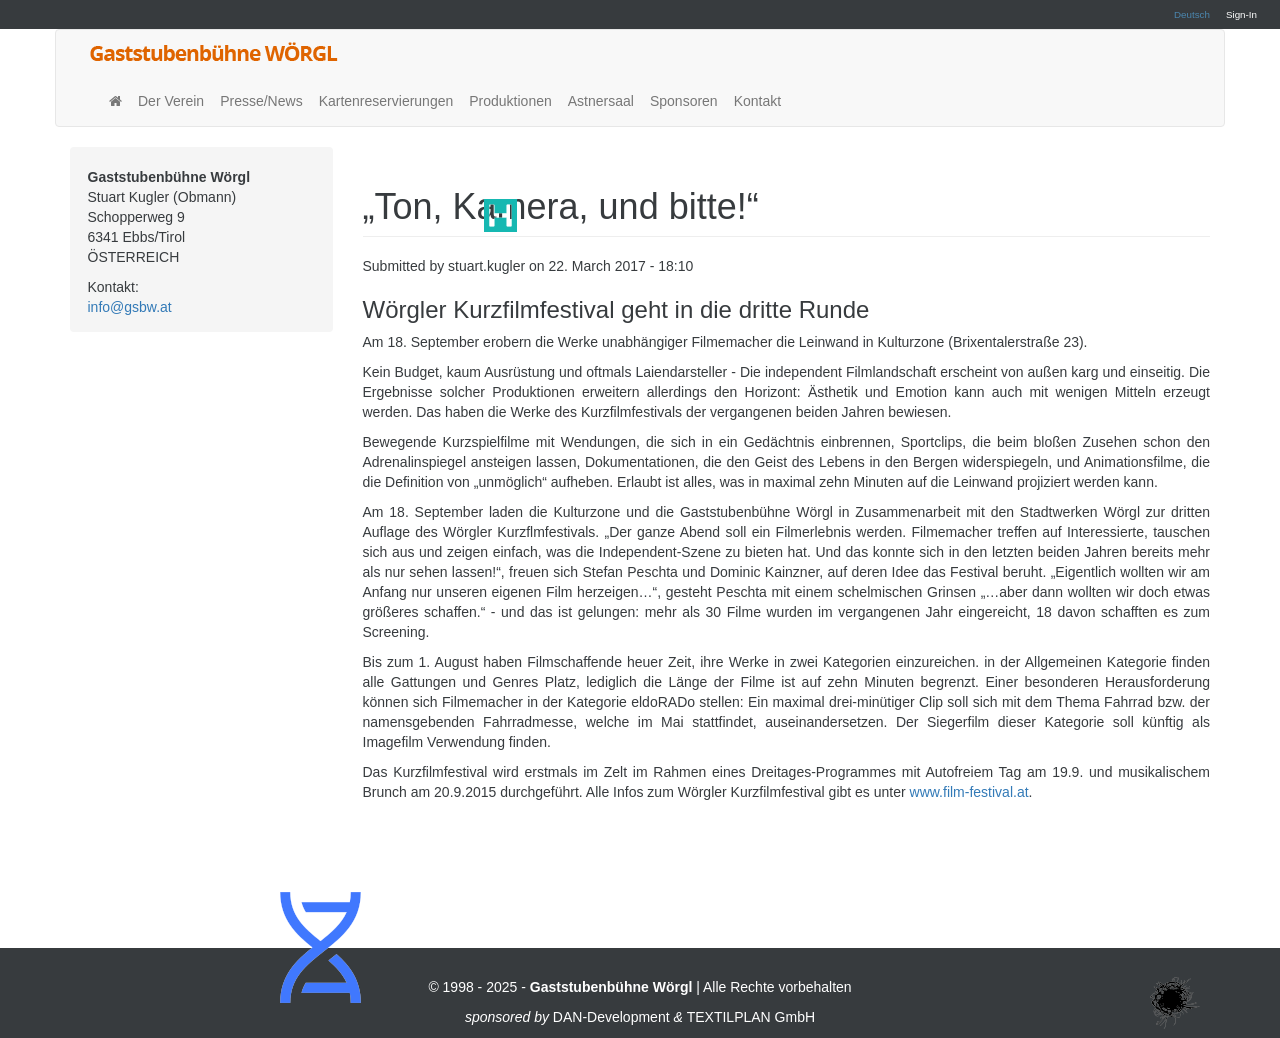 This screenshot has width=1280, height=1038. What do you see at coordinates (320, 947) in the screenshot?
I see `access genetics or DNA-related information` at bounding box center [320, 947].